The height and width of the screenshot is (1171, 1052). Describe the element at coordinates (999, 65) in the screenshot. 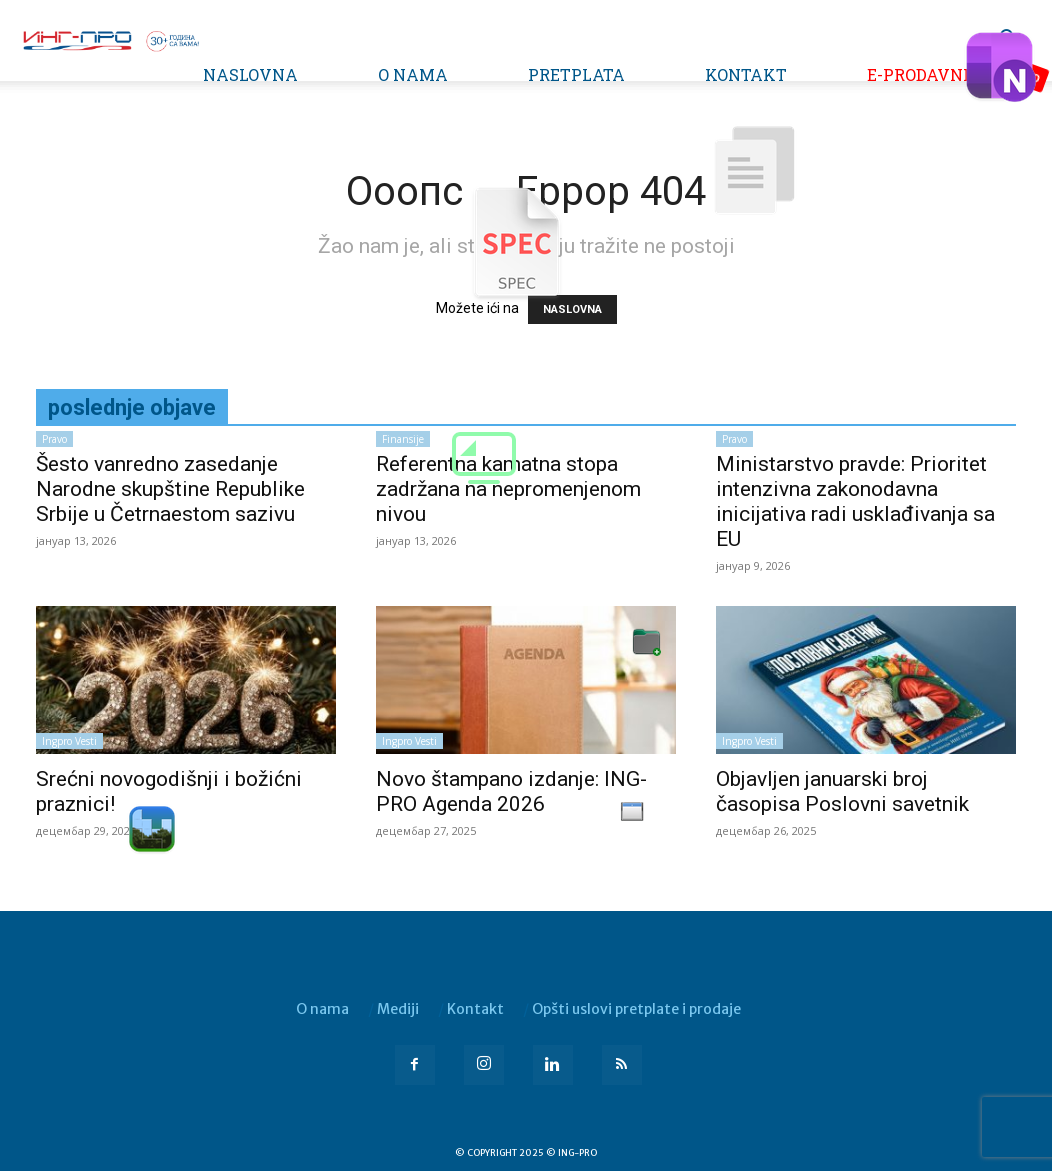

I see `open Microsoft OneNote` at that location.